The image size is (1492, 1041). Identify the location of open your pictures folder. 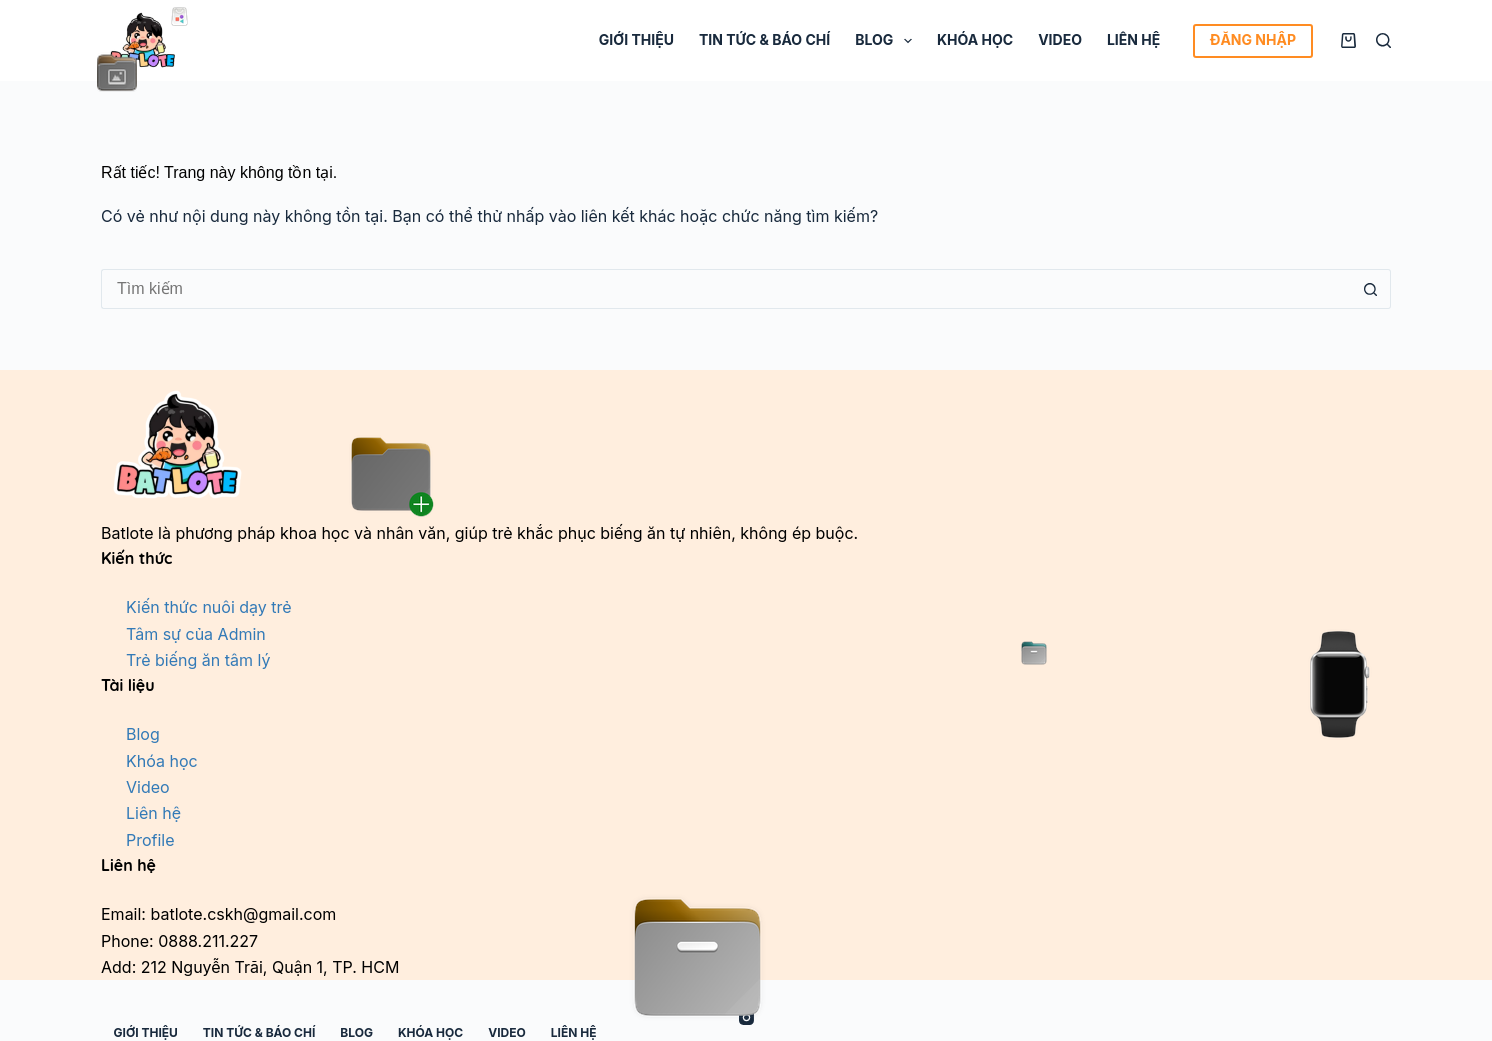
(117, 72).